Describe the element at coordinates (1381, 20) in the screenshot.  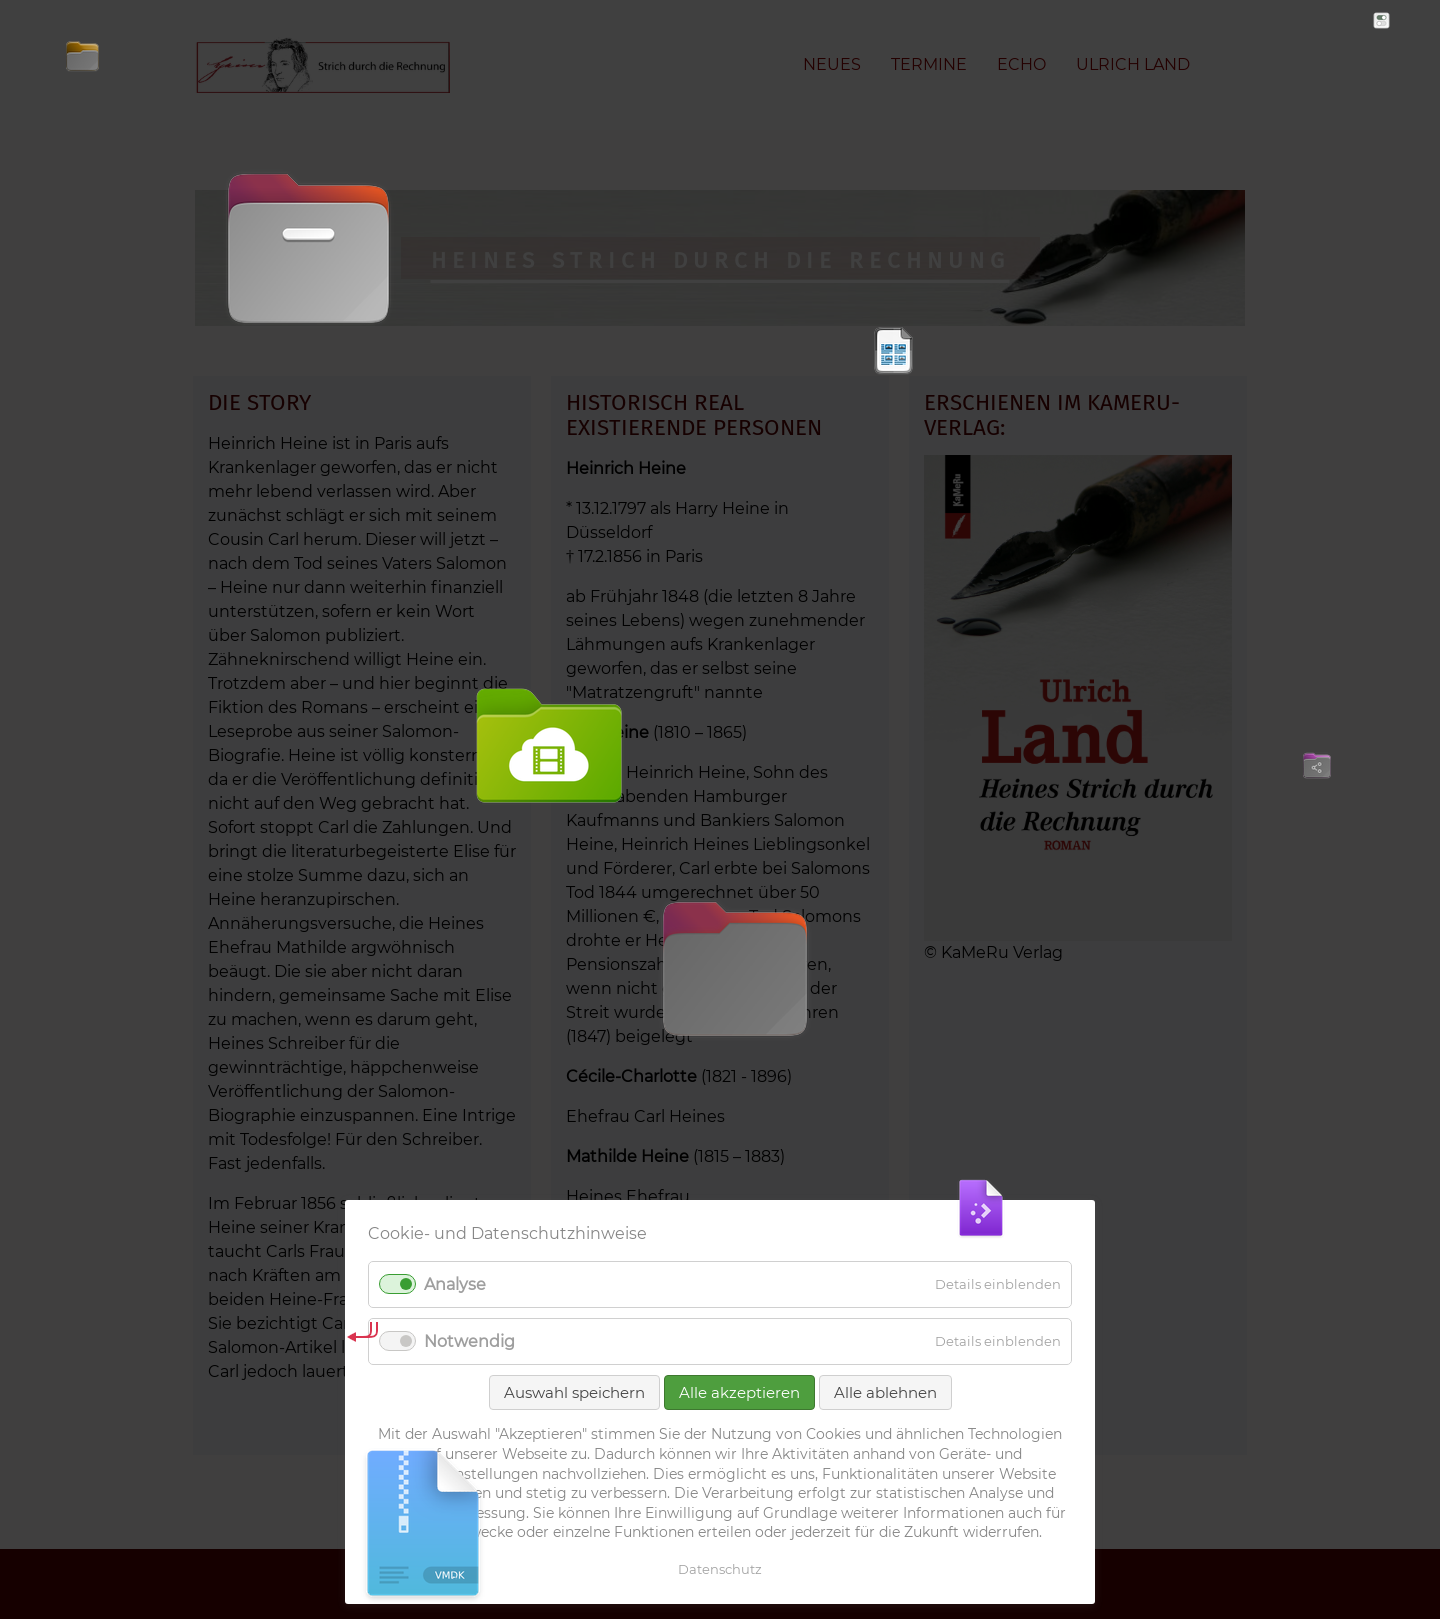
I see `open unity tweak tool settings` at that location.